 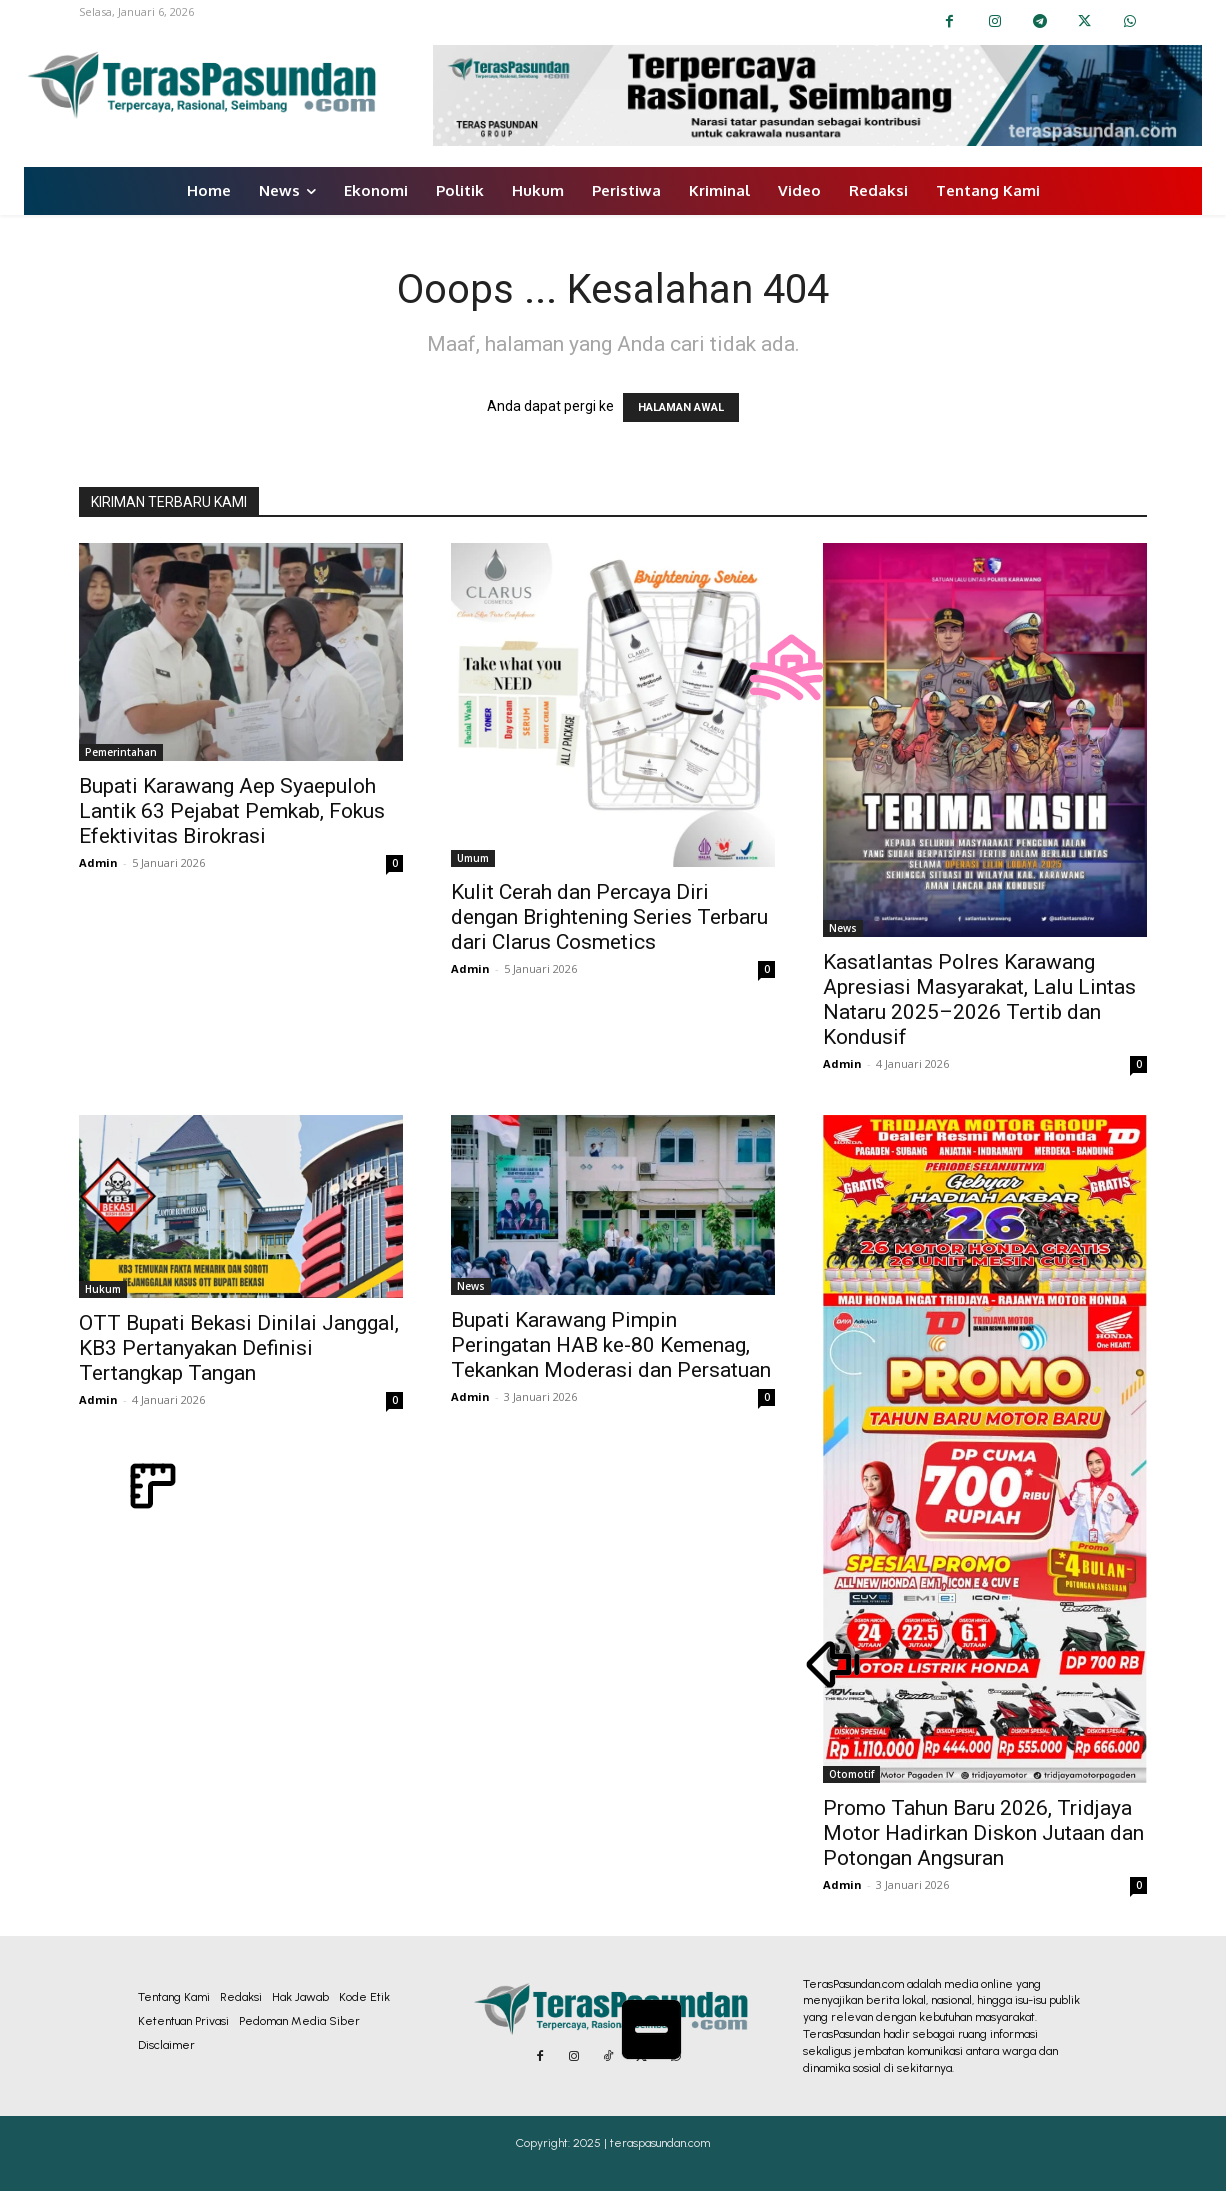 What do you see at coordinates (651, 2029) in the screenshot?
I see `indicates partial selection in a multi-select list` at bounding box center [651, 2029].